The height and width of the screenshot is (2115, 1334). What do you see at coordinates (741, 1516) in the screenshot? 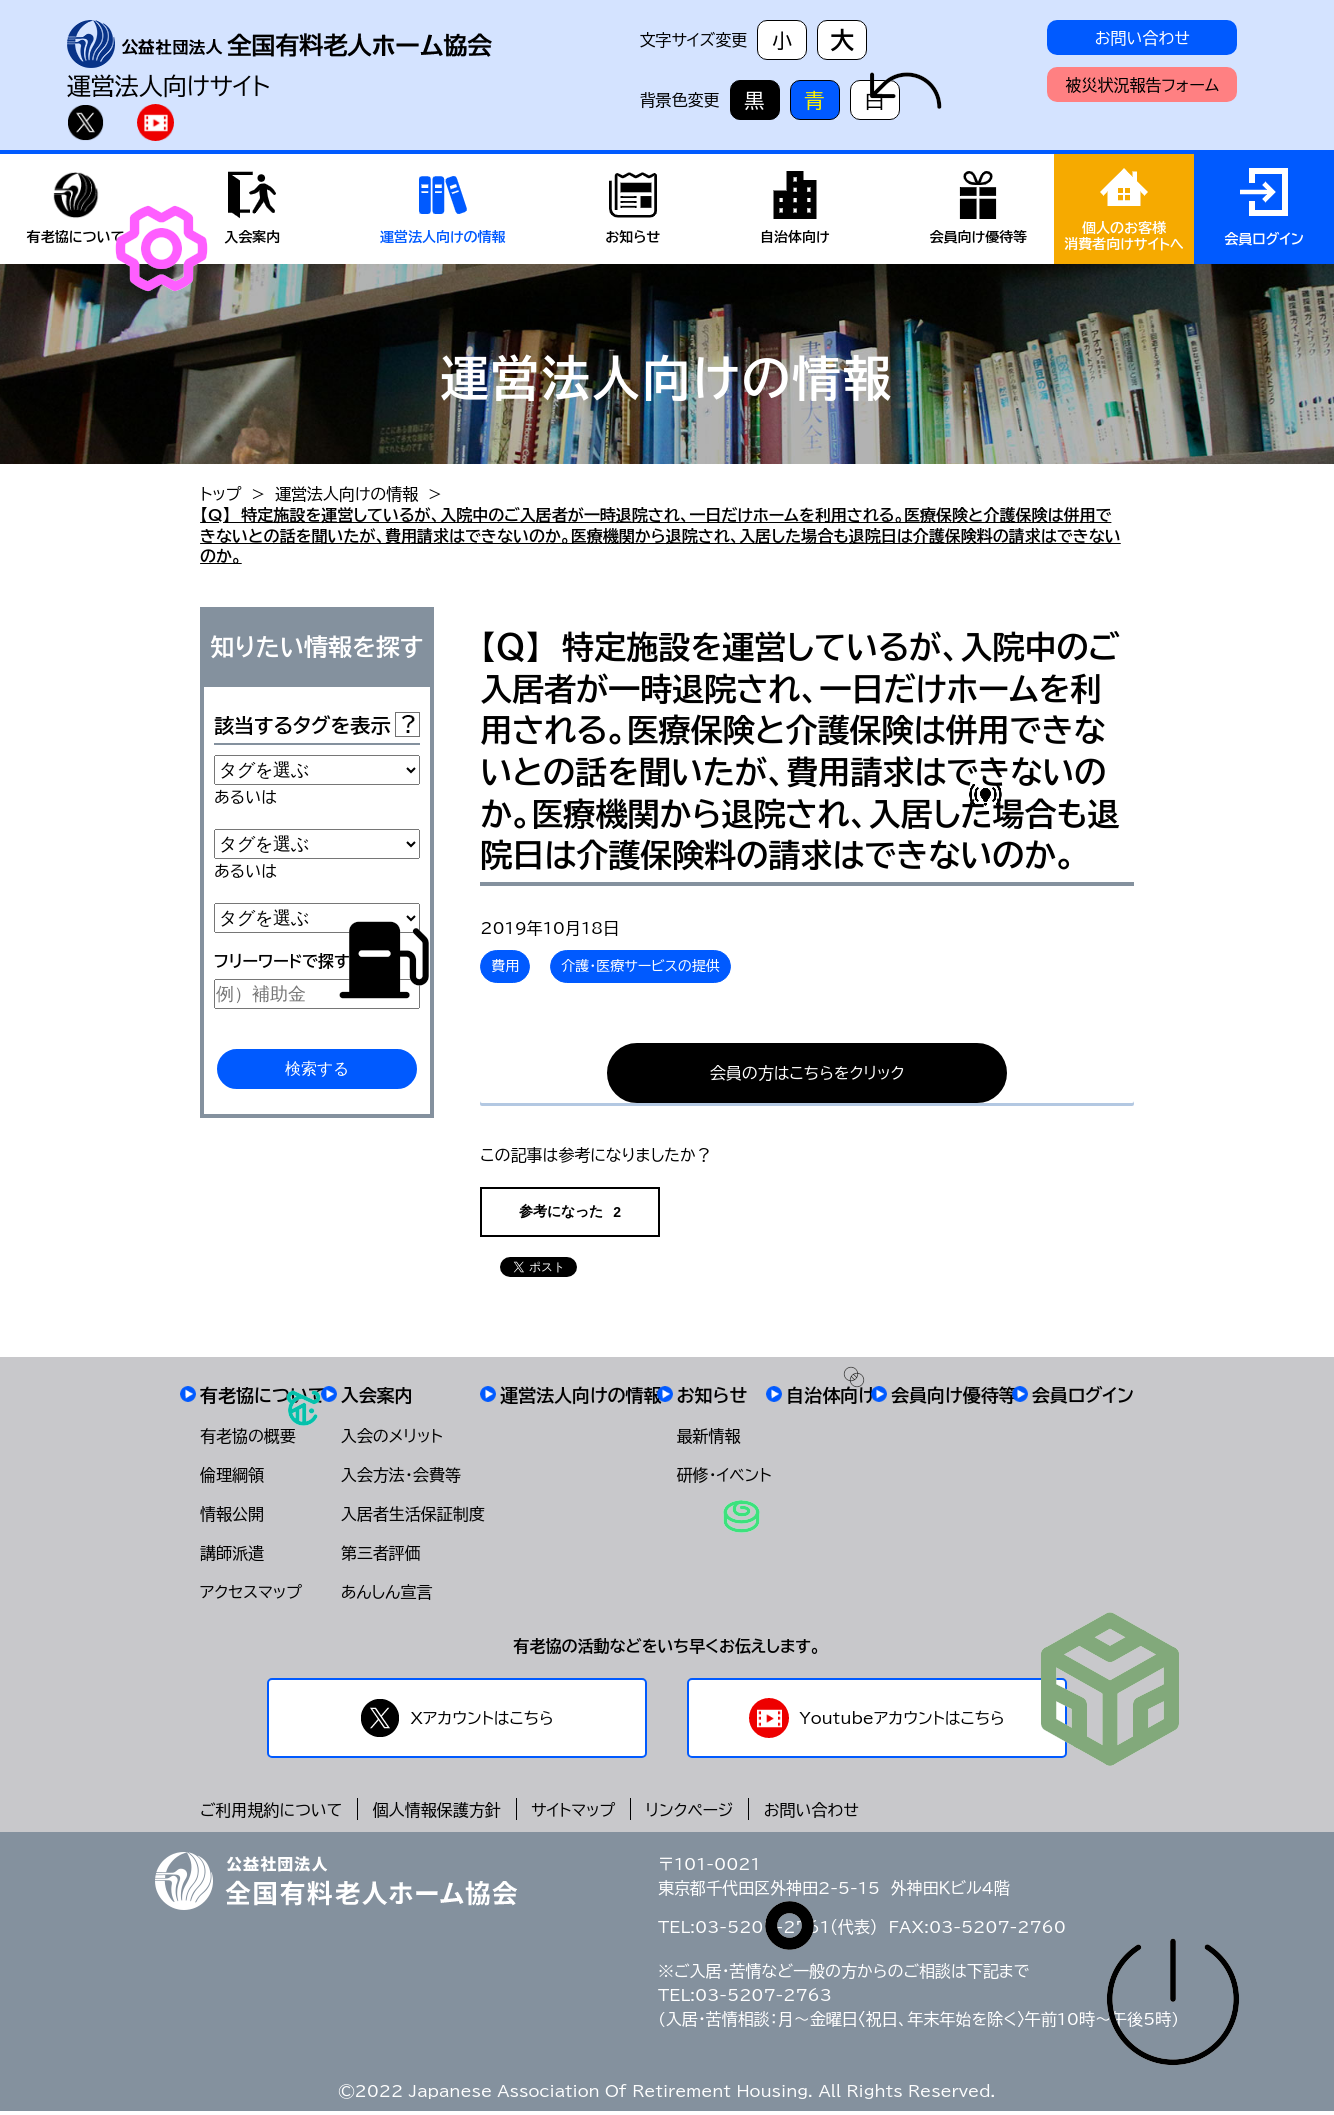
I see `browse bakery or dessert options` at bounding box center [741, 1516].